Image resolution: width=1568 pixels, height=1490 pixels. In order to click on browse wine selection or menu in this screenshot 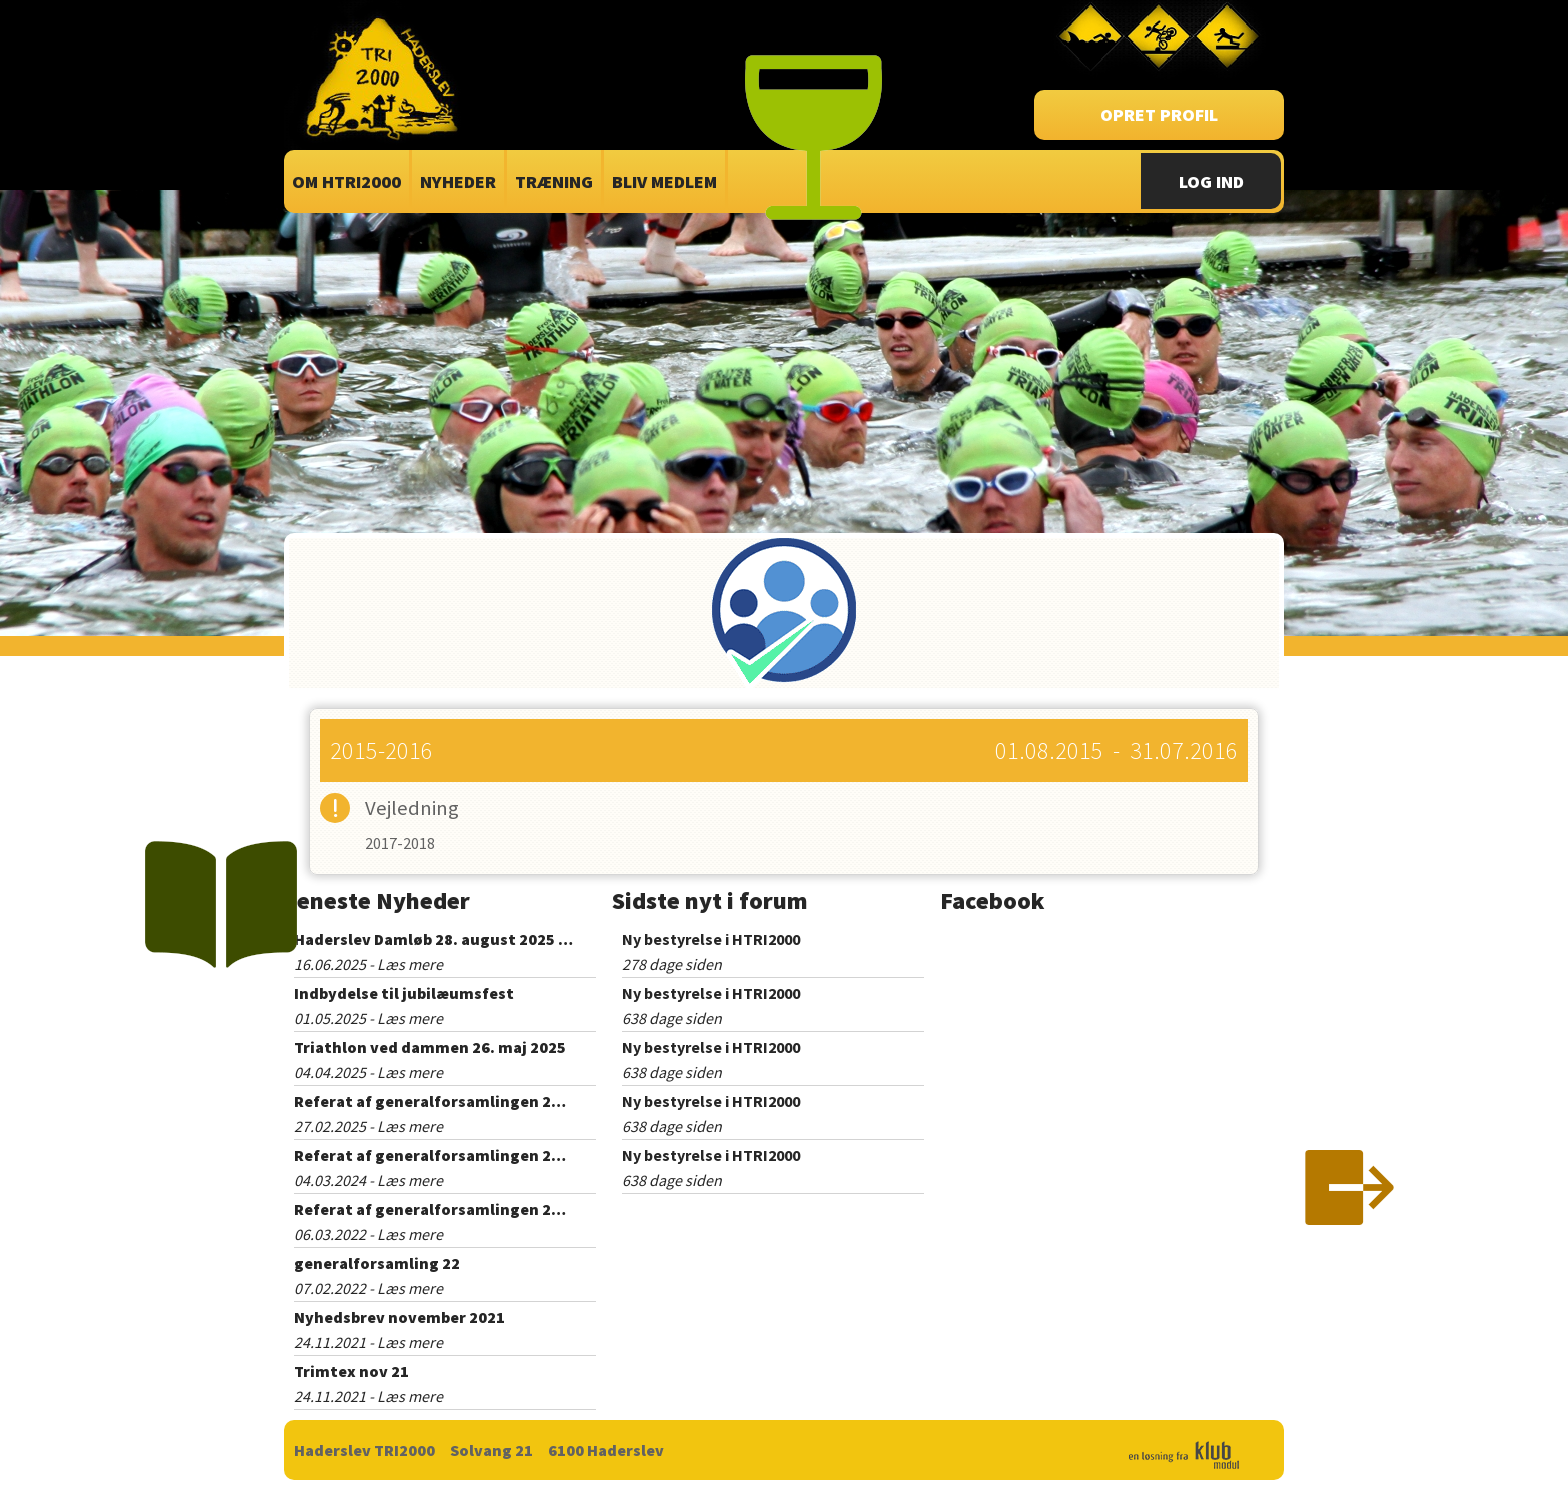, I will do `click(813, 137)`.